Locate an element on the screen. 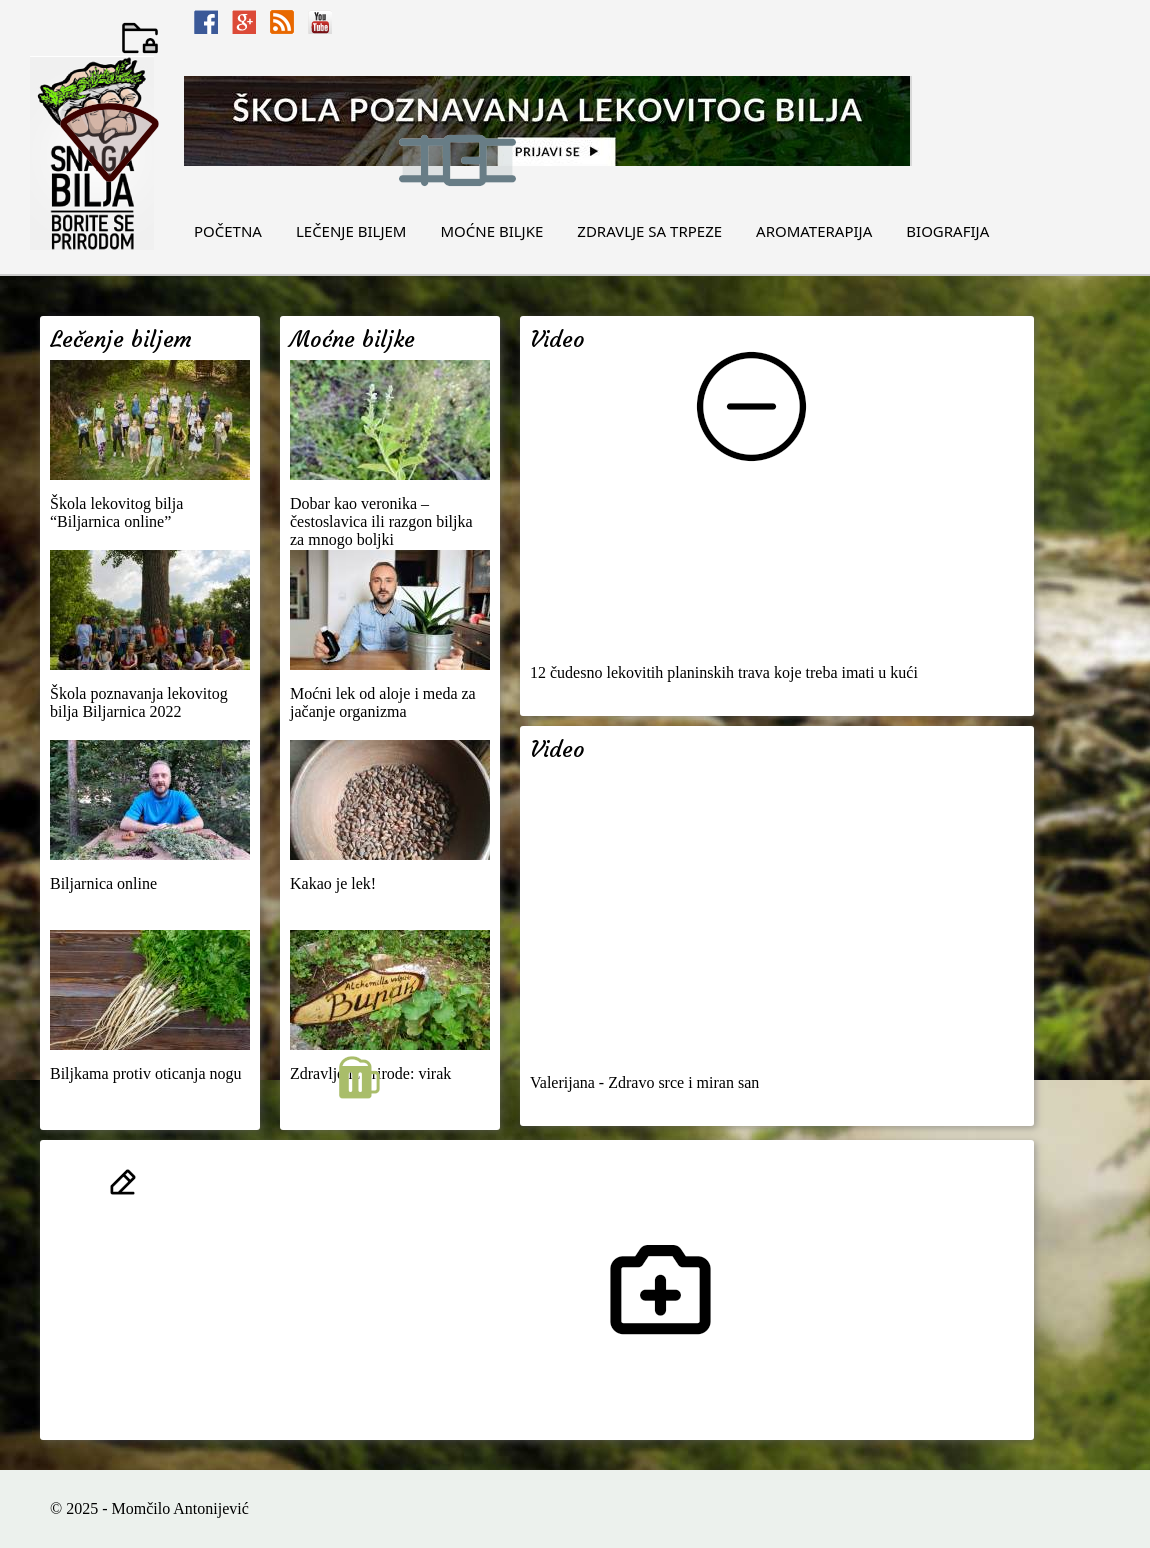 The width and height of the screenshot is (1150, 1548). access a password-protected folder is located at coordinates (140, 38).